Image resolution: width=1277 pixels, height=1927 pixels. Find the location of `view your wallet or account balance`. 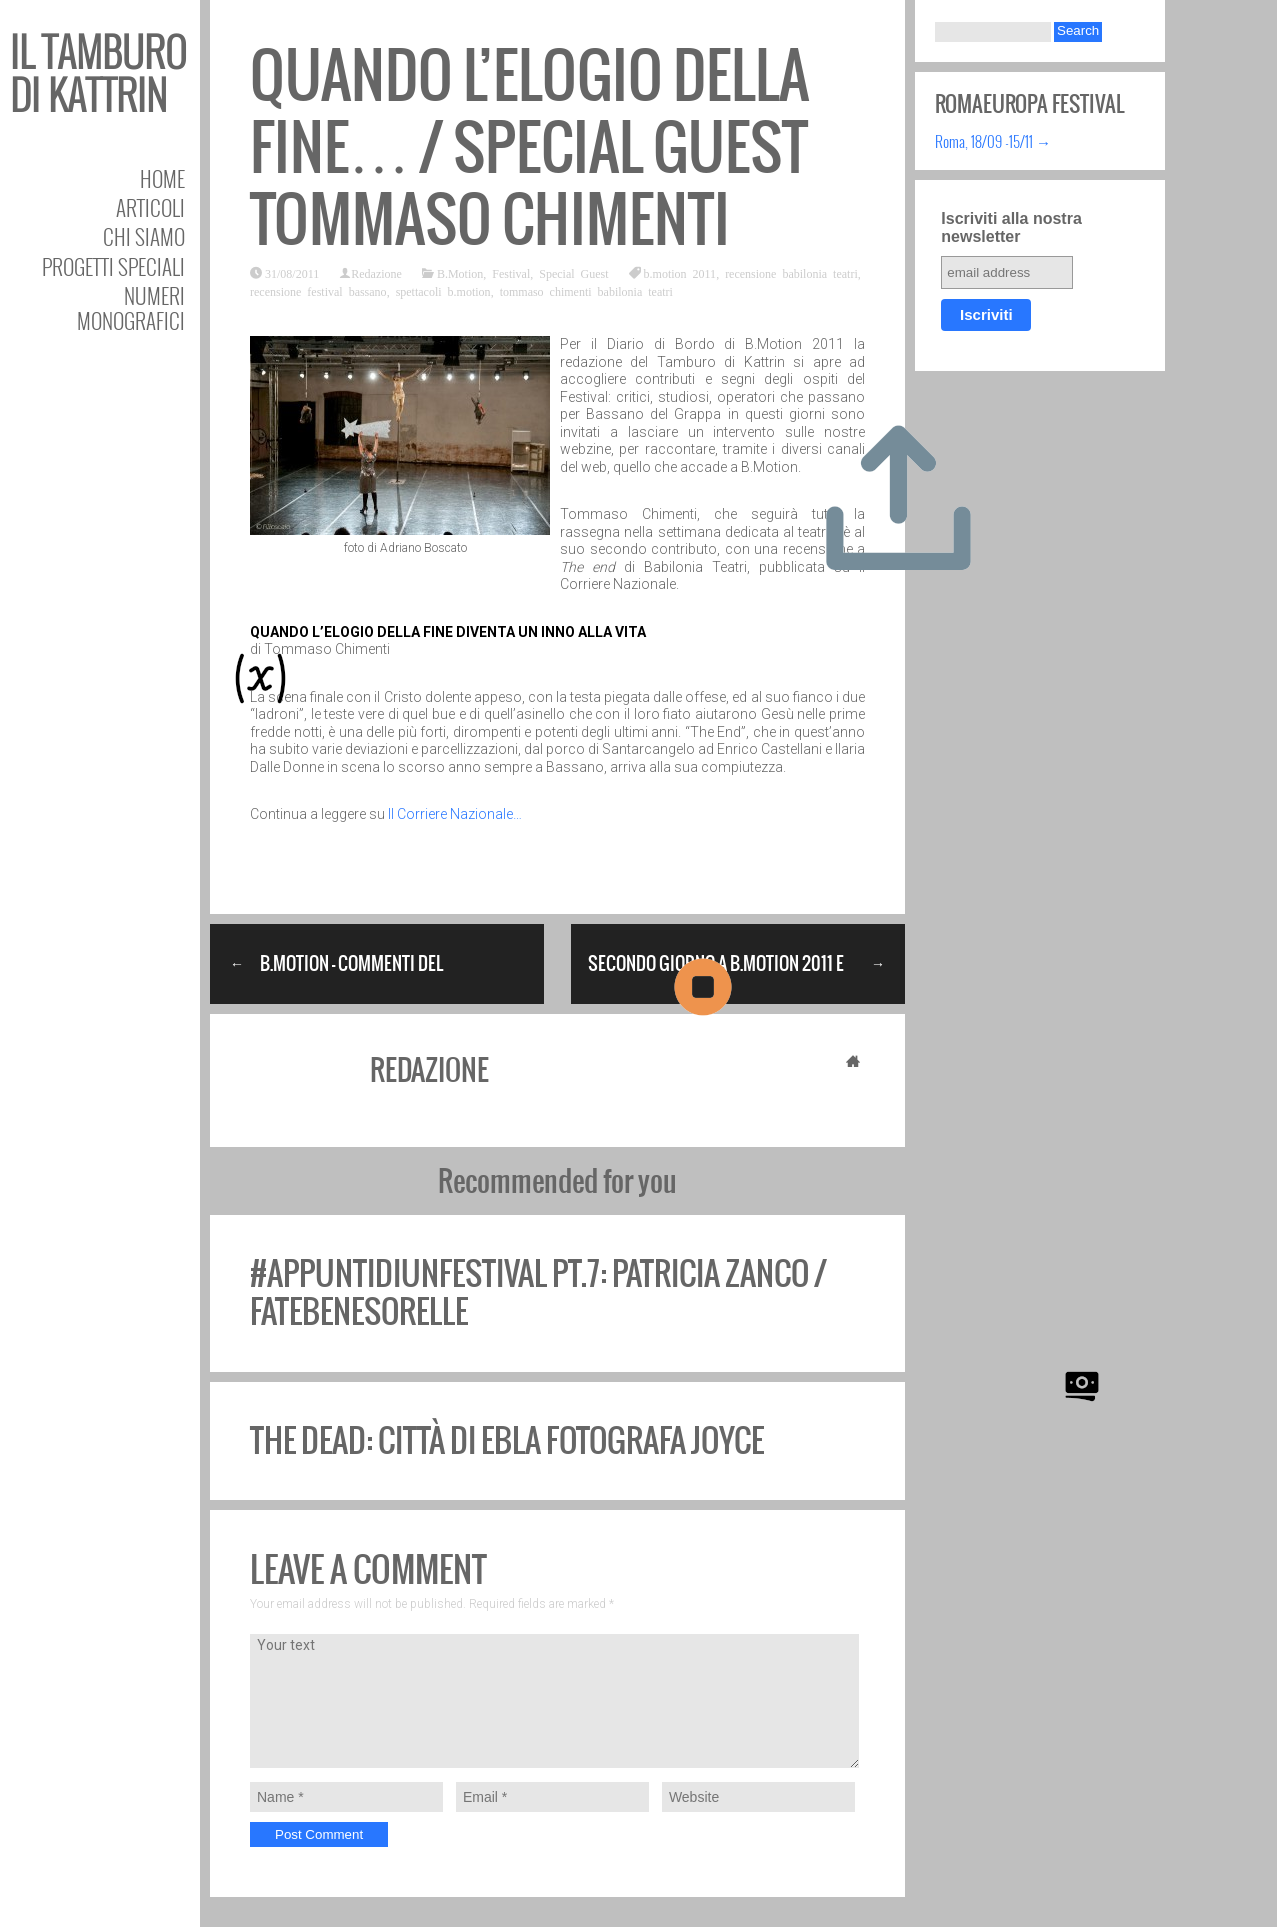

view your wallet or account balance is located at coordinates (1082, 1386).